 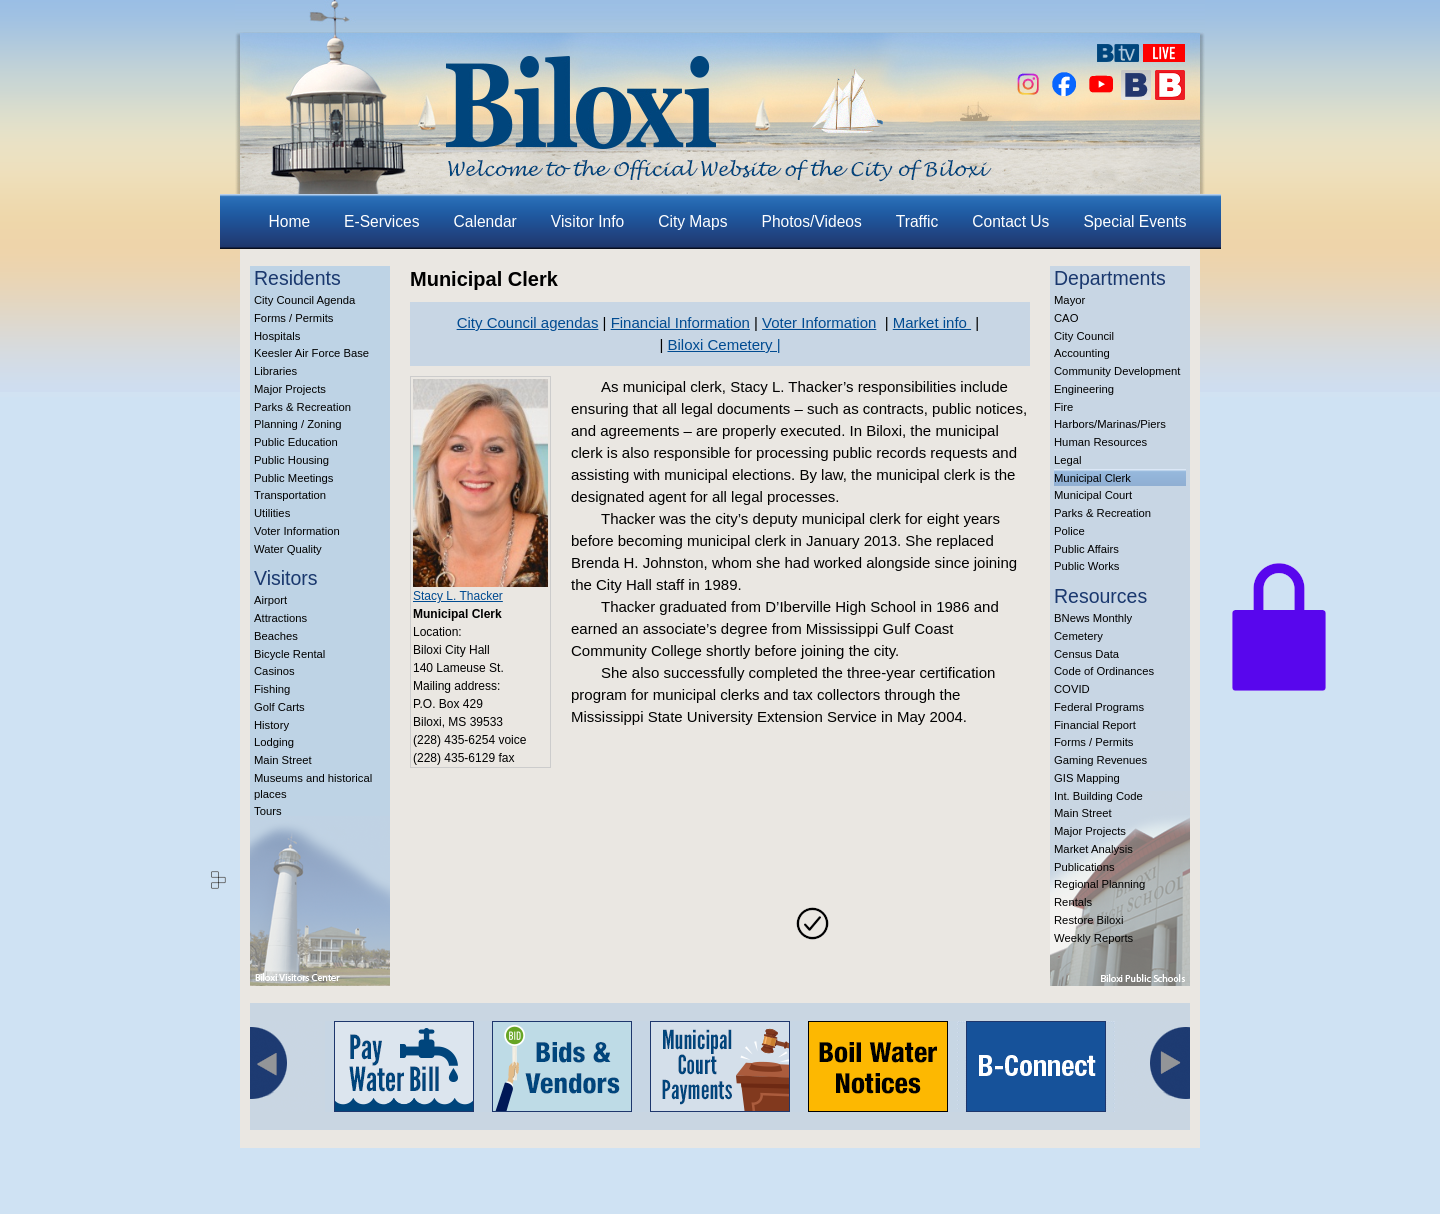 I want to click on open replit coding environment, so click(x=217, y=880).